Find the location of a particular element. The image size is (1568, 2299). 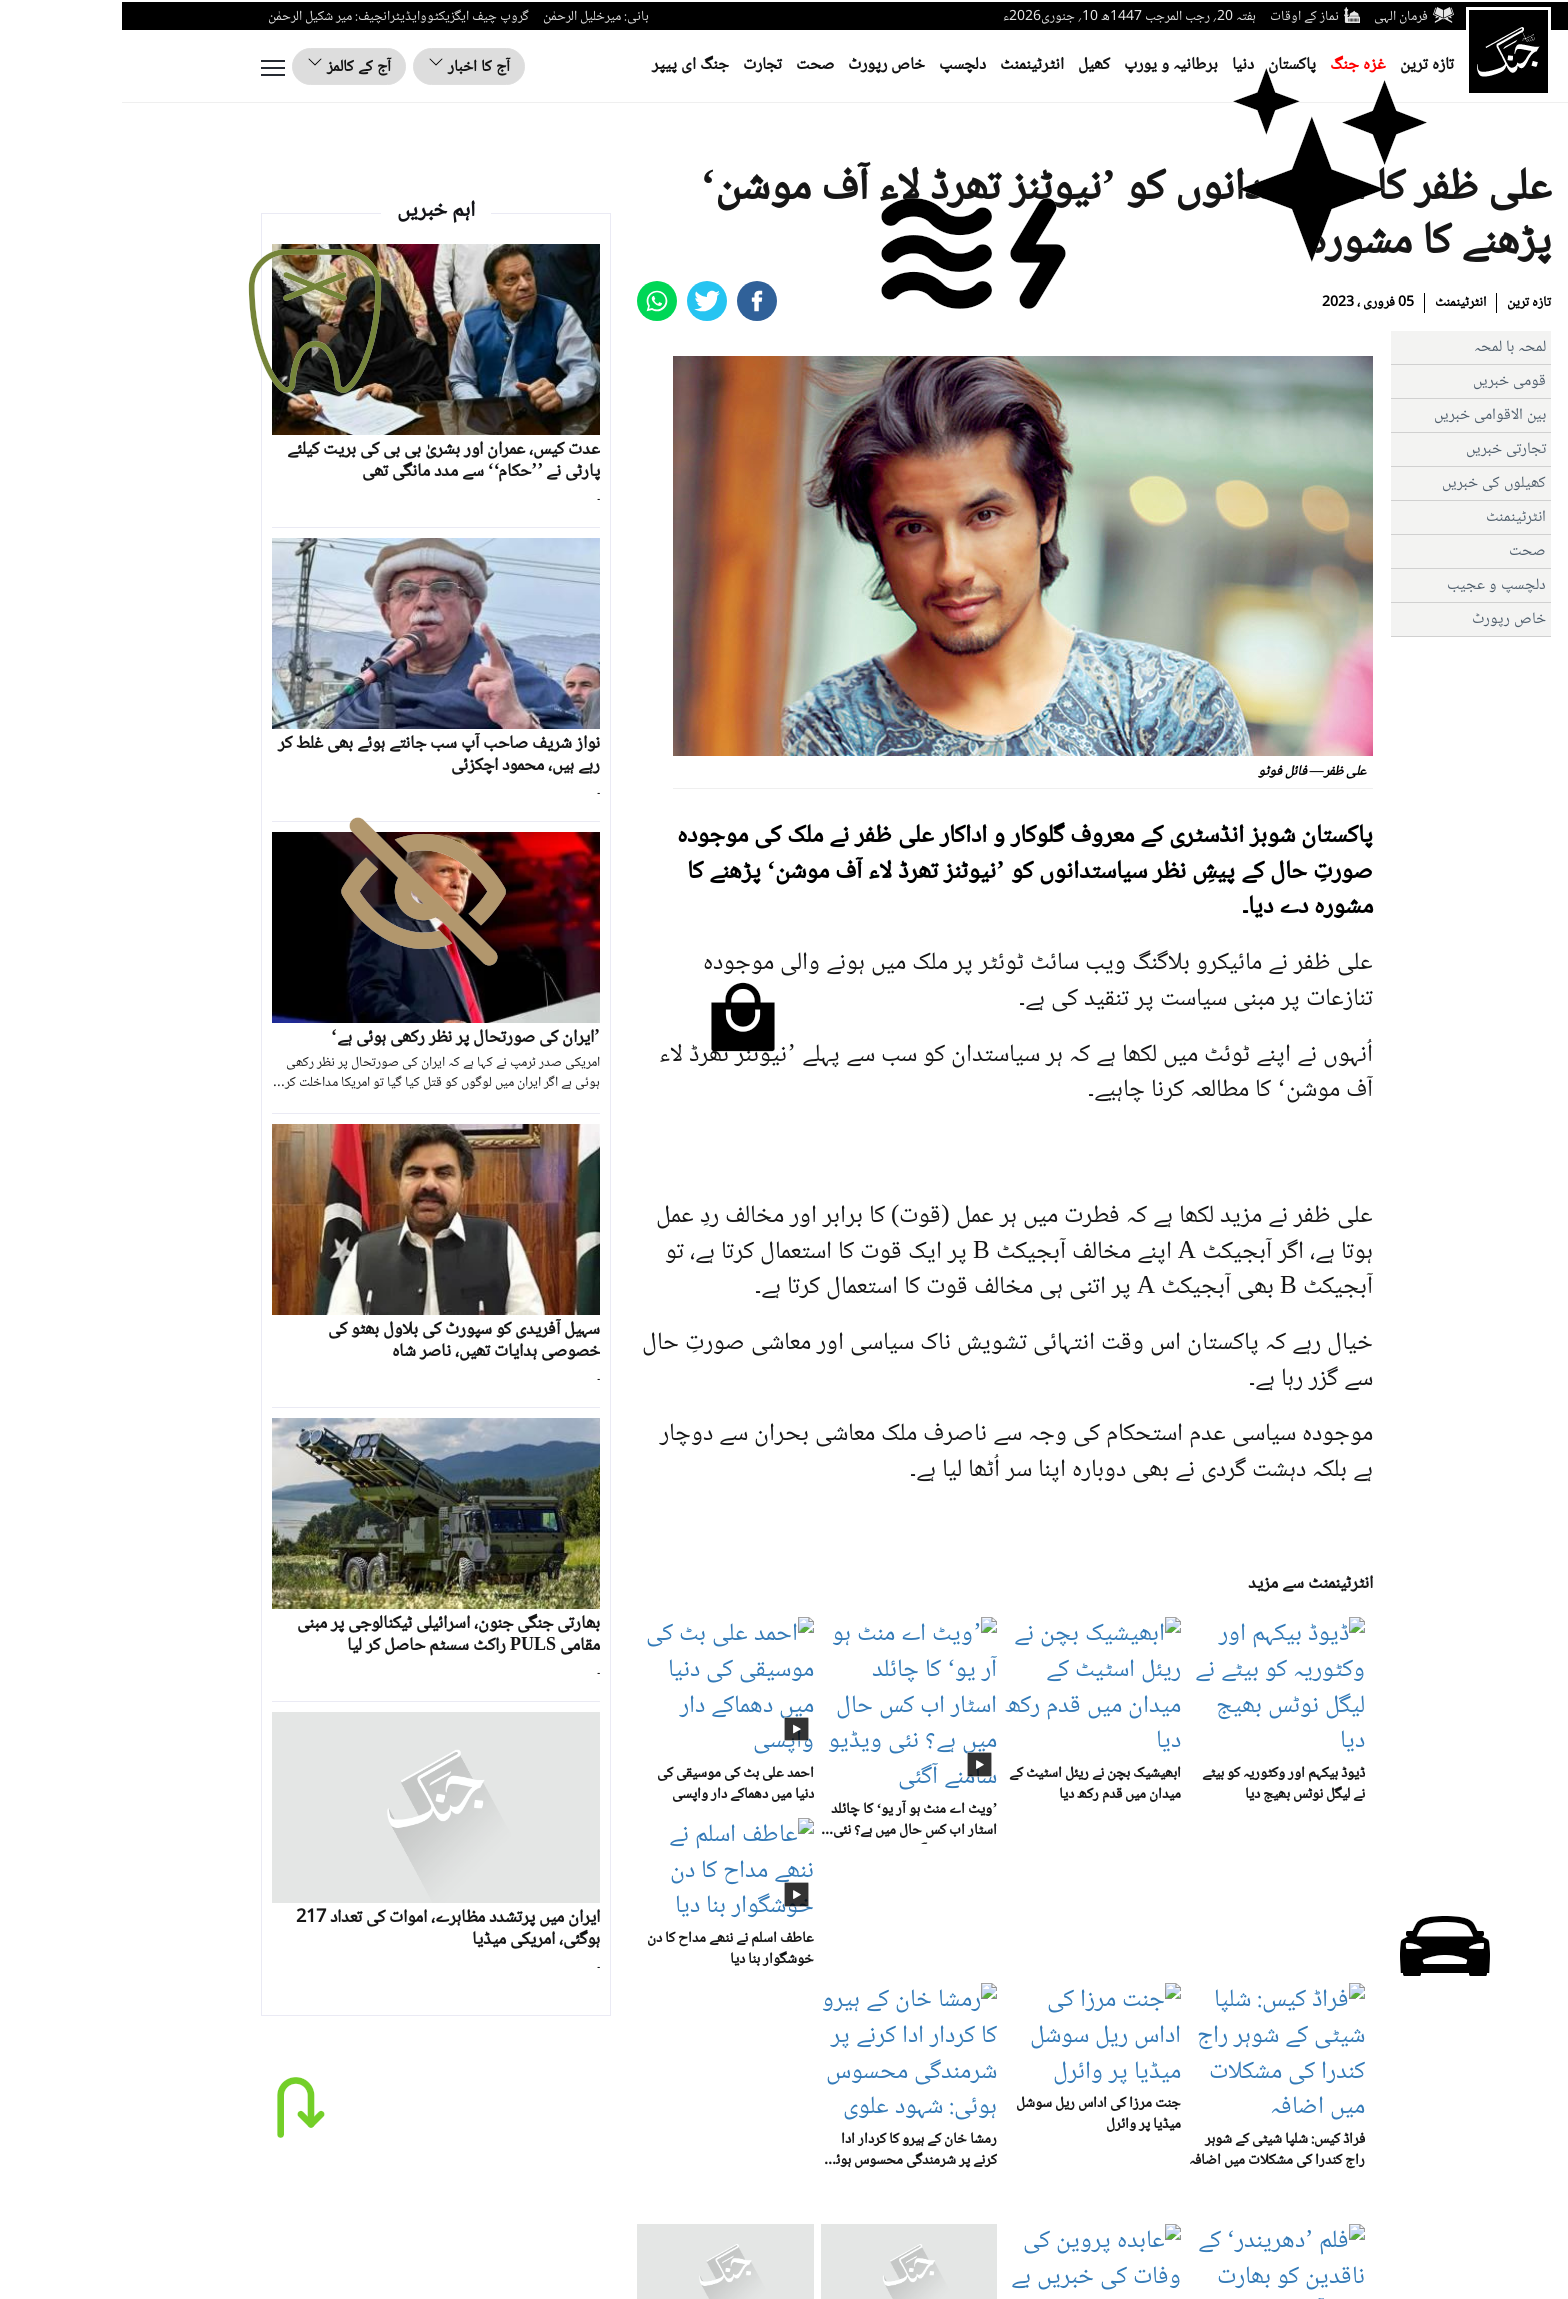

access sports car or vehicle settings is located at coordinates (1445, 1946).